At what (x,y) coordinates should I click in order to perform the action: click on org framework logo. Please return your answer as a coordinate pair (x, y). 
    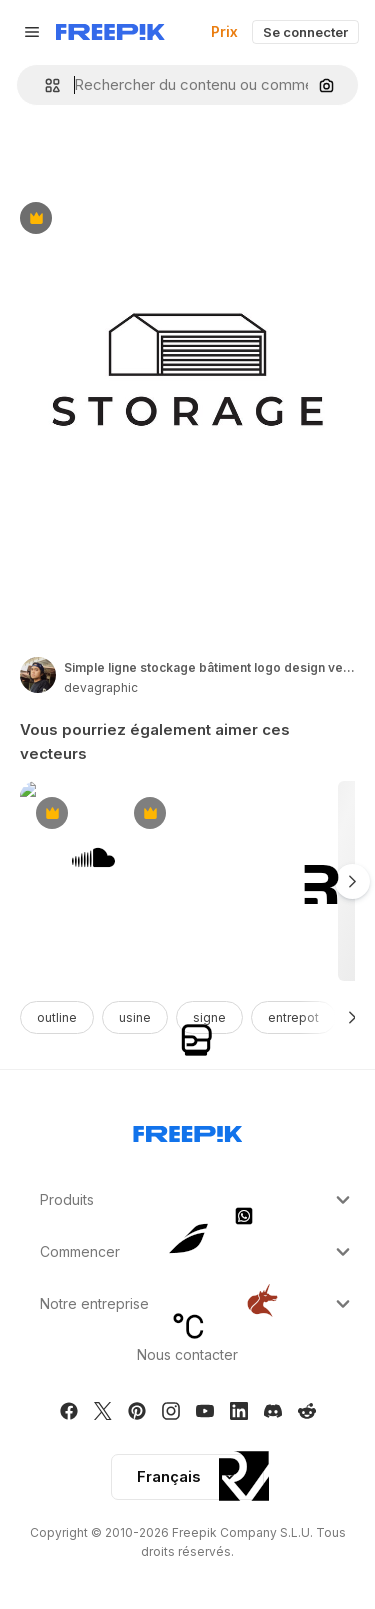
    Looking at the image, I should click on (262, 1300).